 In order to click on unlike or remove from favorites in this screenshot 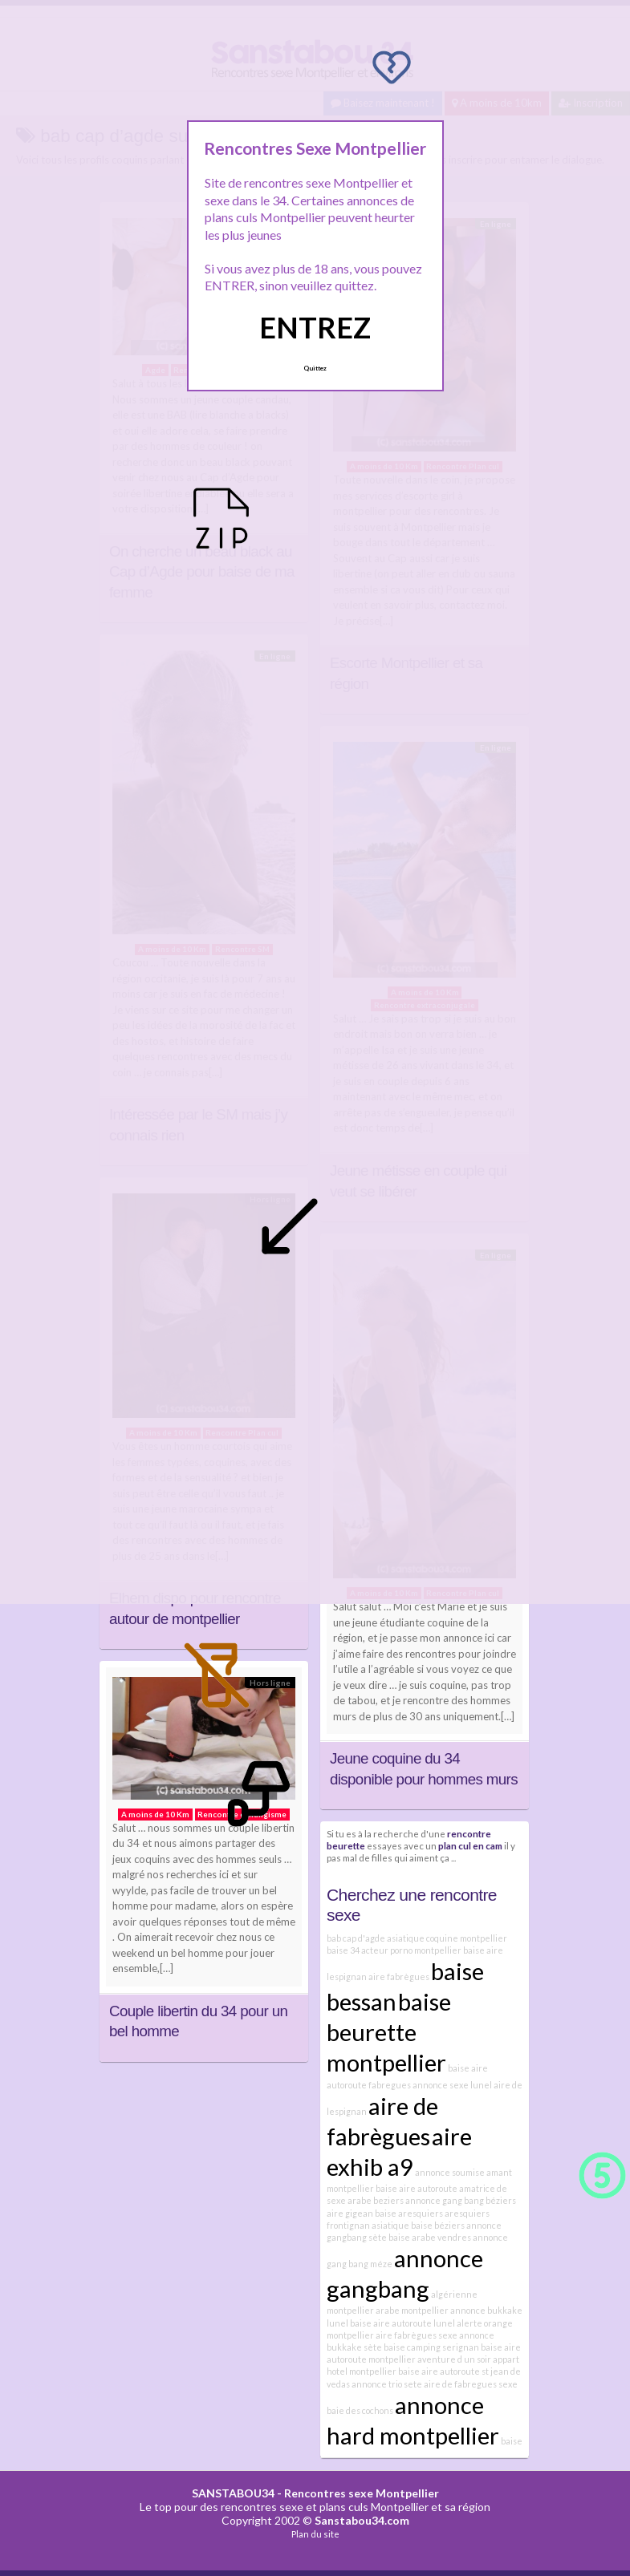, I will do `click(392, 67)`.